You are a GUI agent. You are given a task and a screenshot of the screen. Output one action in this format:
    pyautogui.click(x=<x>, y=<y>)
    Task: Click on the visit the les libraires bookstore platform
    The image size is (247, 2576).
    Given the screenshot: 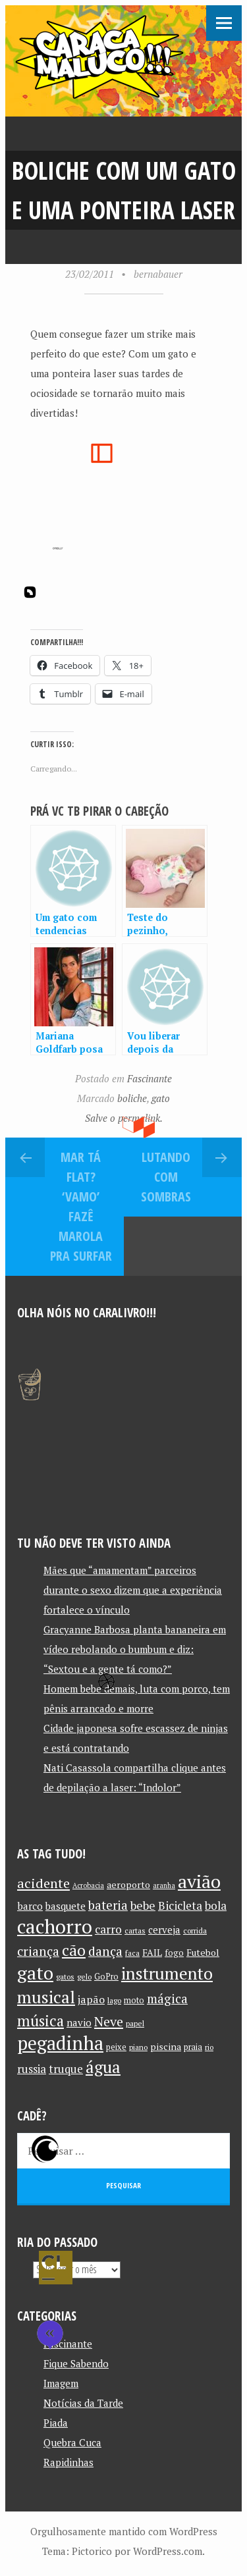 What is the action you would take?
    pyautogui.click(x=50, y=2335)
    